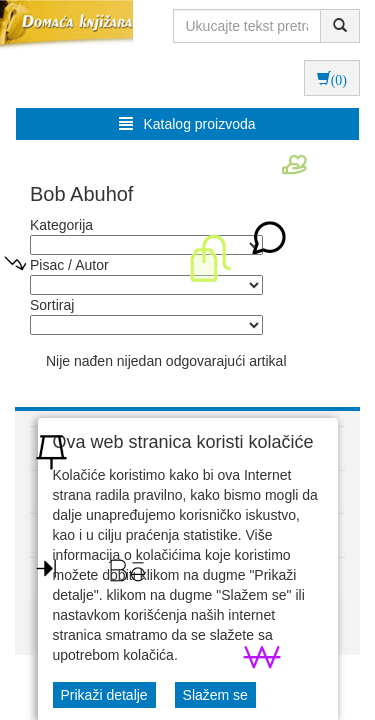 The image size is (375, 720). I want to click on go to end of content or list, so click(46, 568).